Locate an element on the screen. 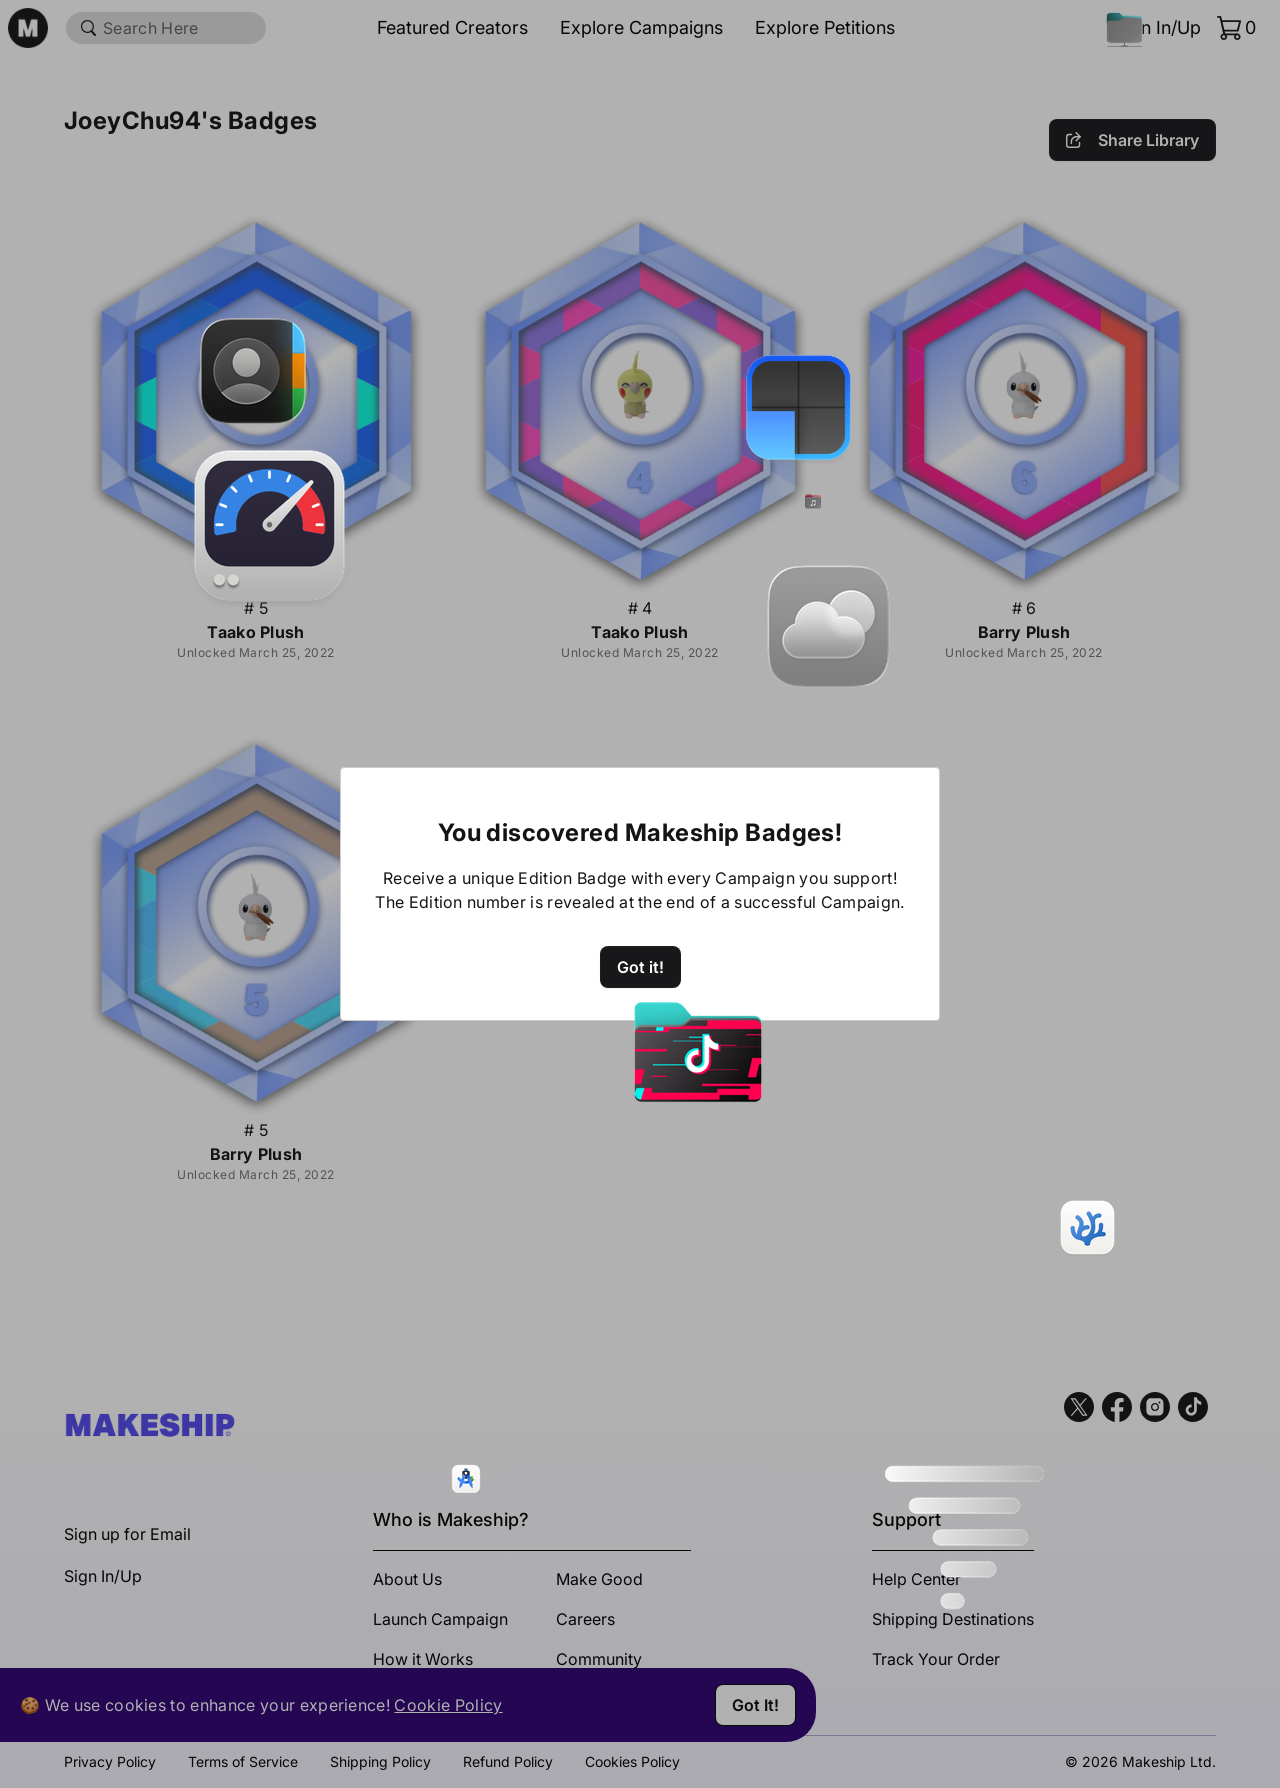 Image resolution: width=1280 pixels, height=1788 pixels. access files stored on a remote server is located at coordinates (1124, 29).